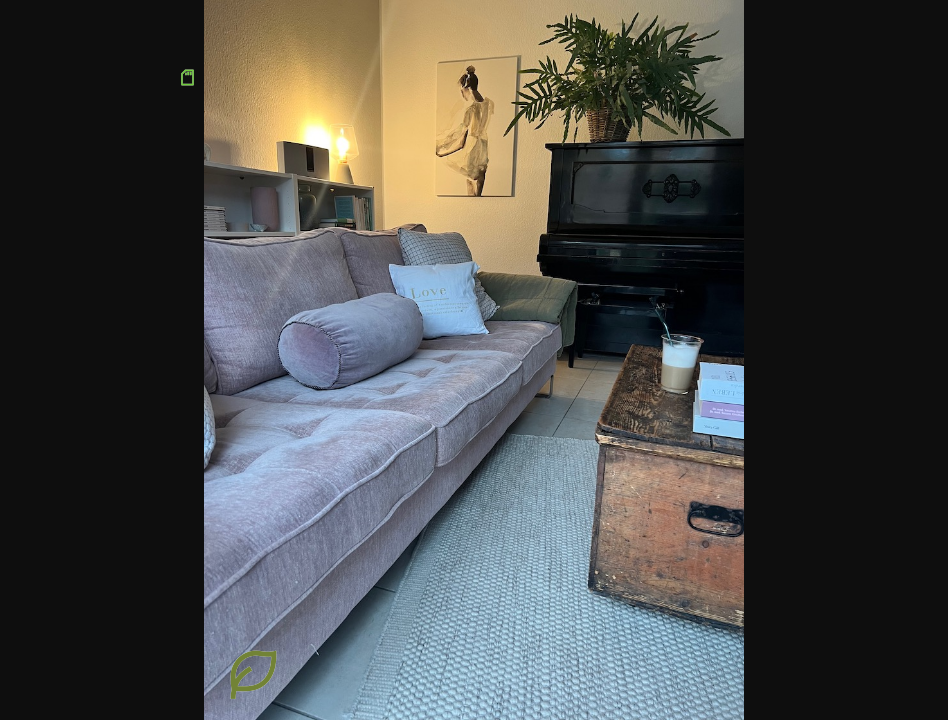  I want to click on indicates eco-friendly or sustainable option, so click(253, 673).